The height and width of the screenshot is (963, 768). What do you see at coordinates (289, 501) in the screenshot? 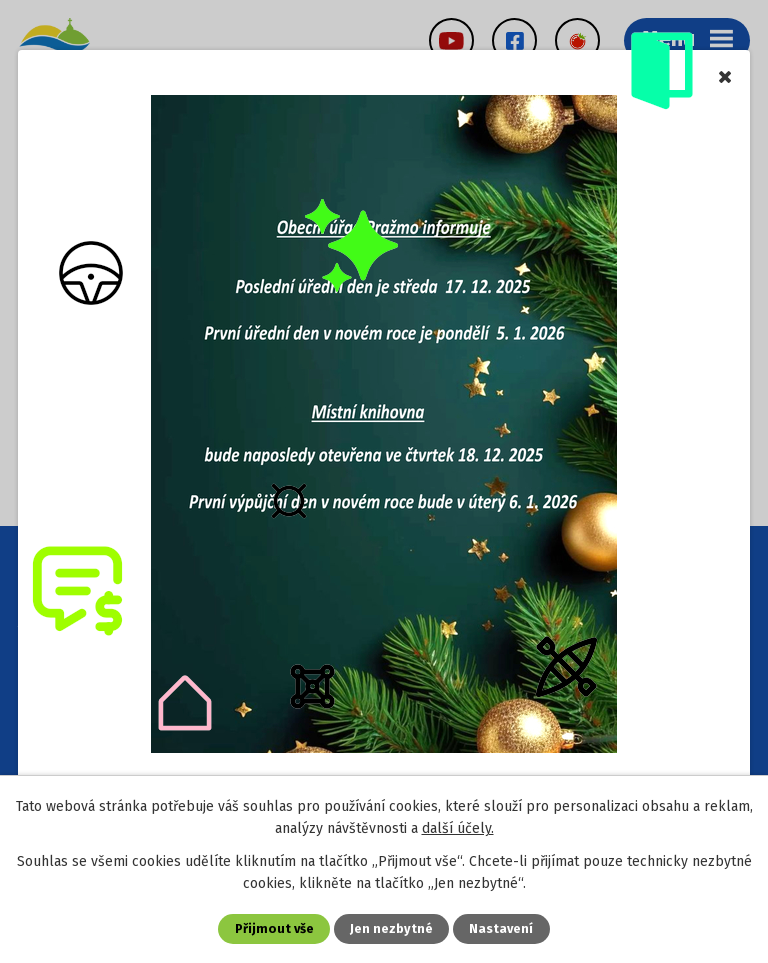
I see `view currency or monetary settings` at bounding box center [289, 501].